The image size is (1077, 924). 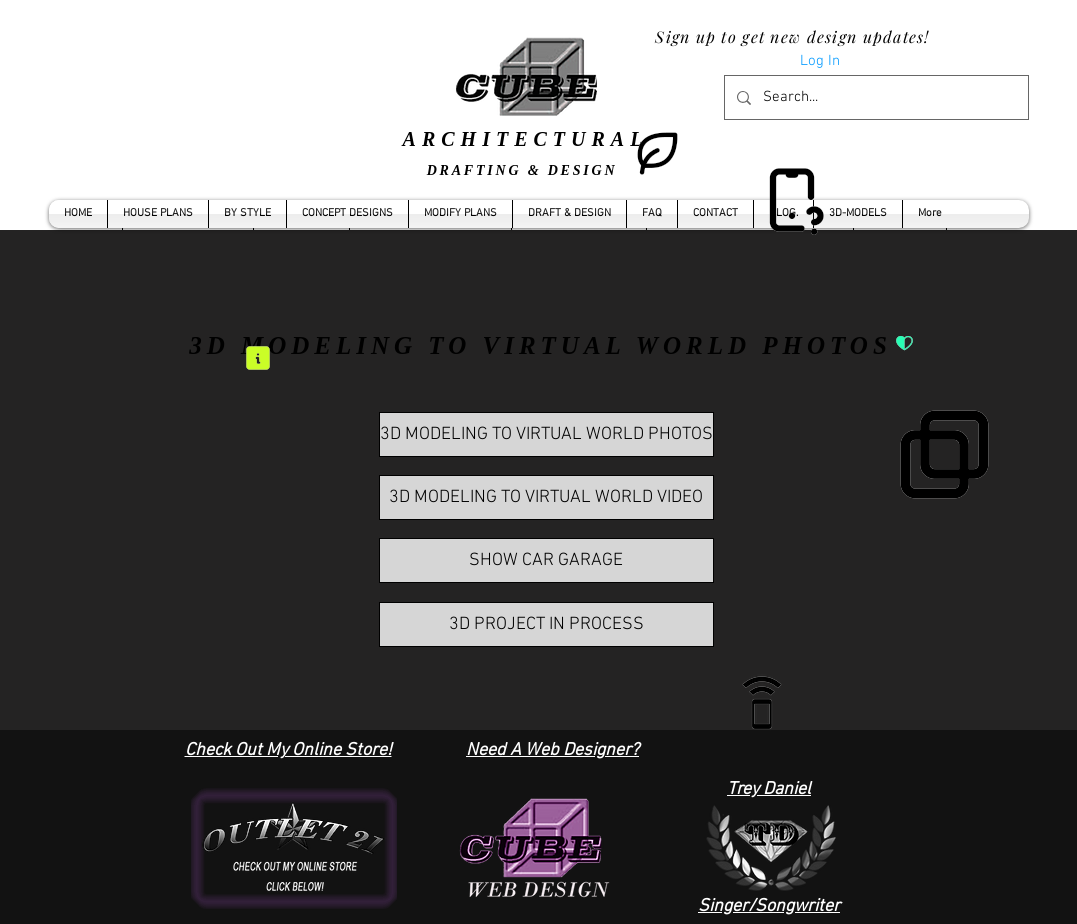 What do you see at coordinates (904, 342) in the screenshot?
I see `indicates partial like or favorite status` at bounding box center [904, 342].